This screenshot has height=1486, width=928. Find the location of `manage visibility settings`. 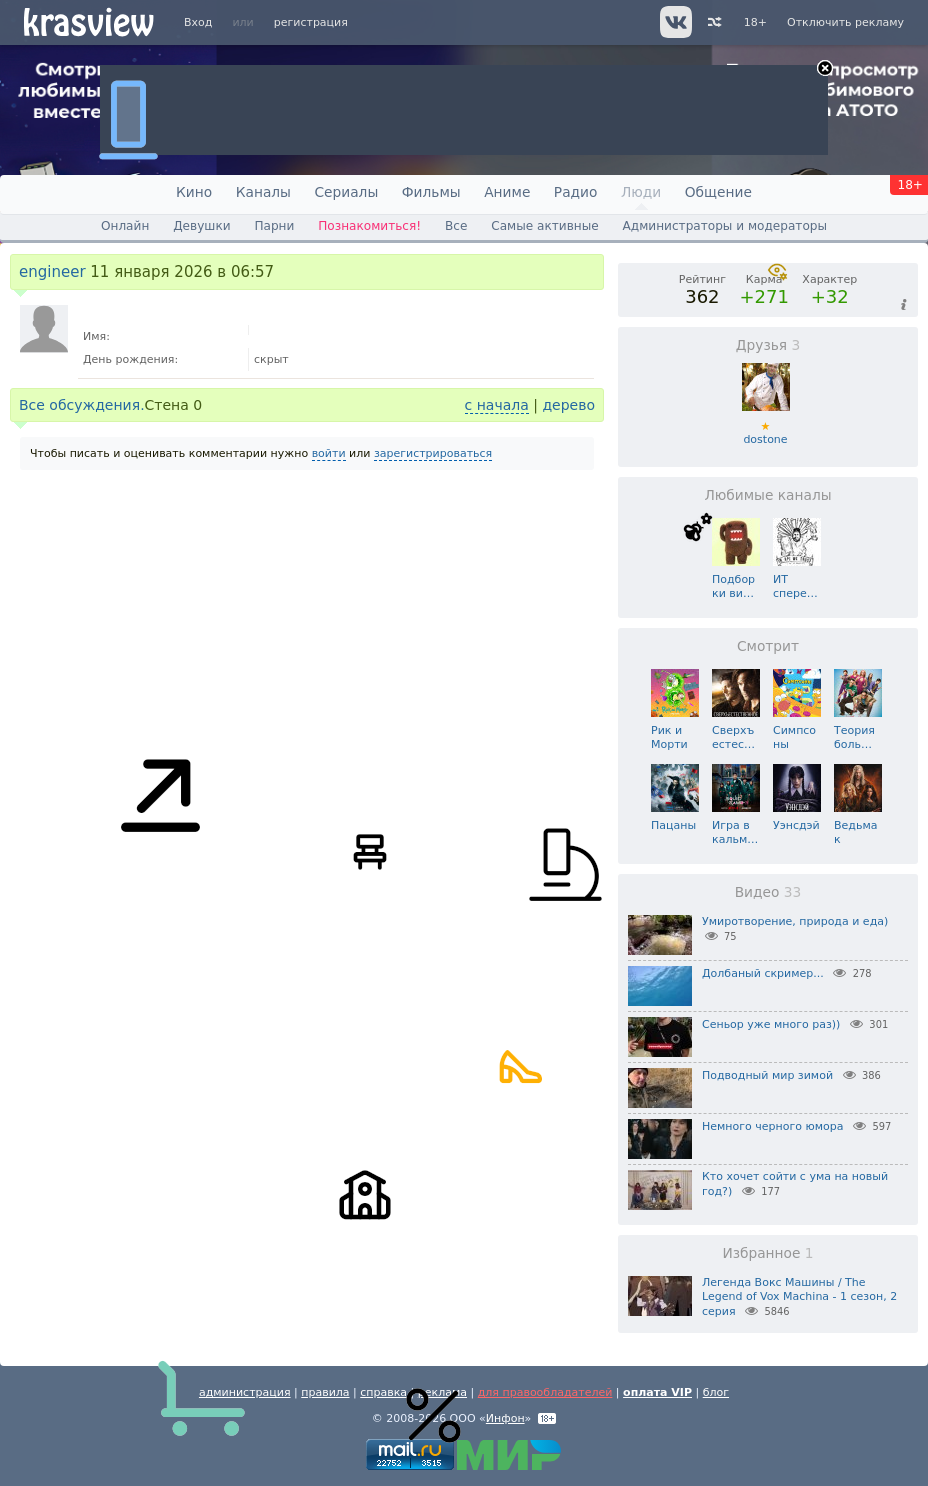

manage visibility settings is located at coordinates (777, 270).